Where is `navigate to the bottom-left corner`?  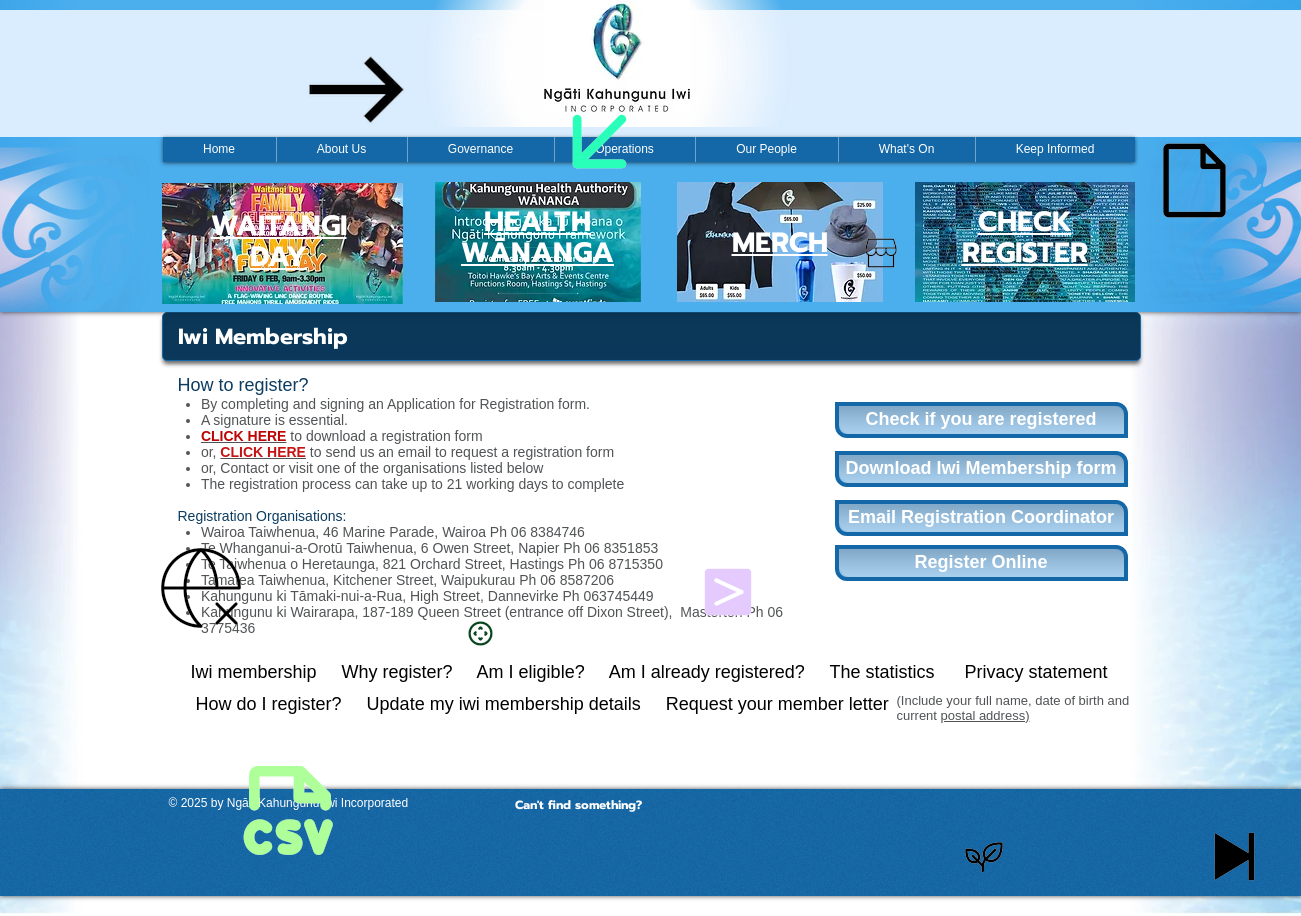
navigate to the bottom-left corner is located at coordinates (599, 141).